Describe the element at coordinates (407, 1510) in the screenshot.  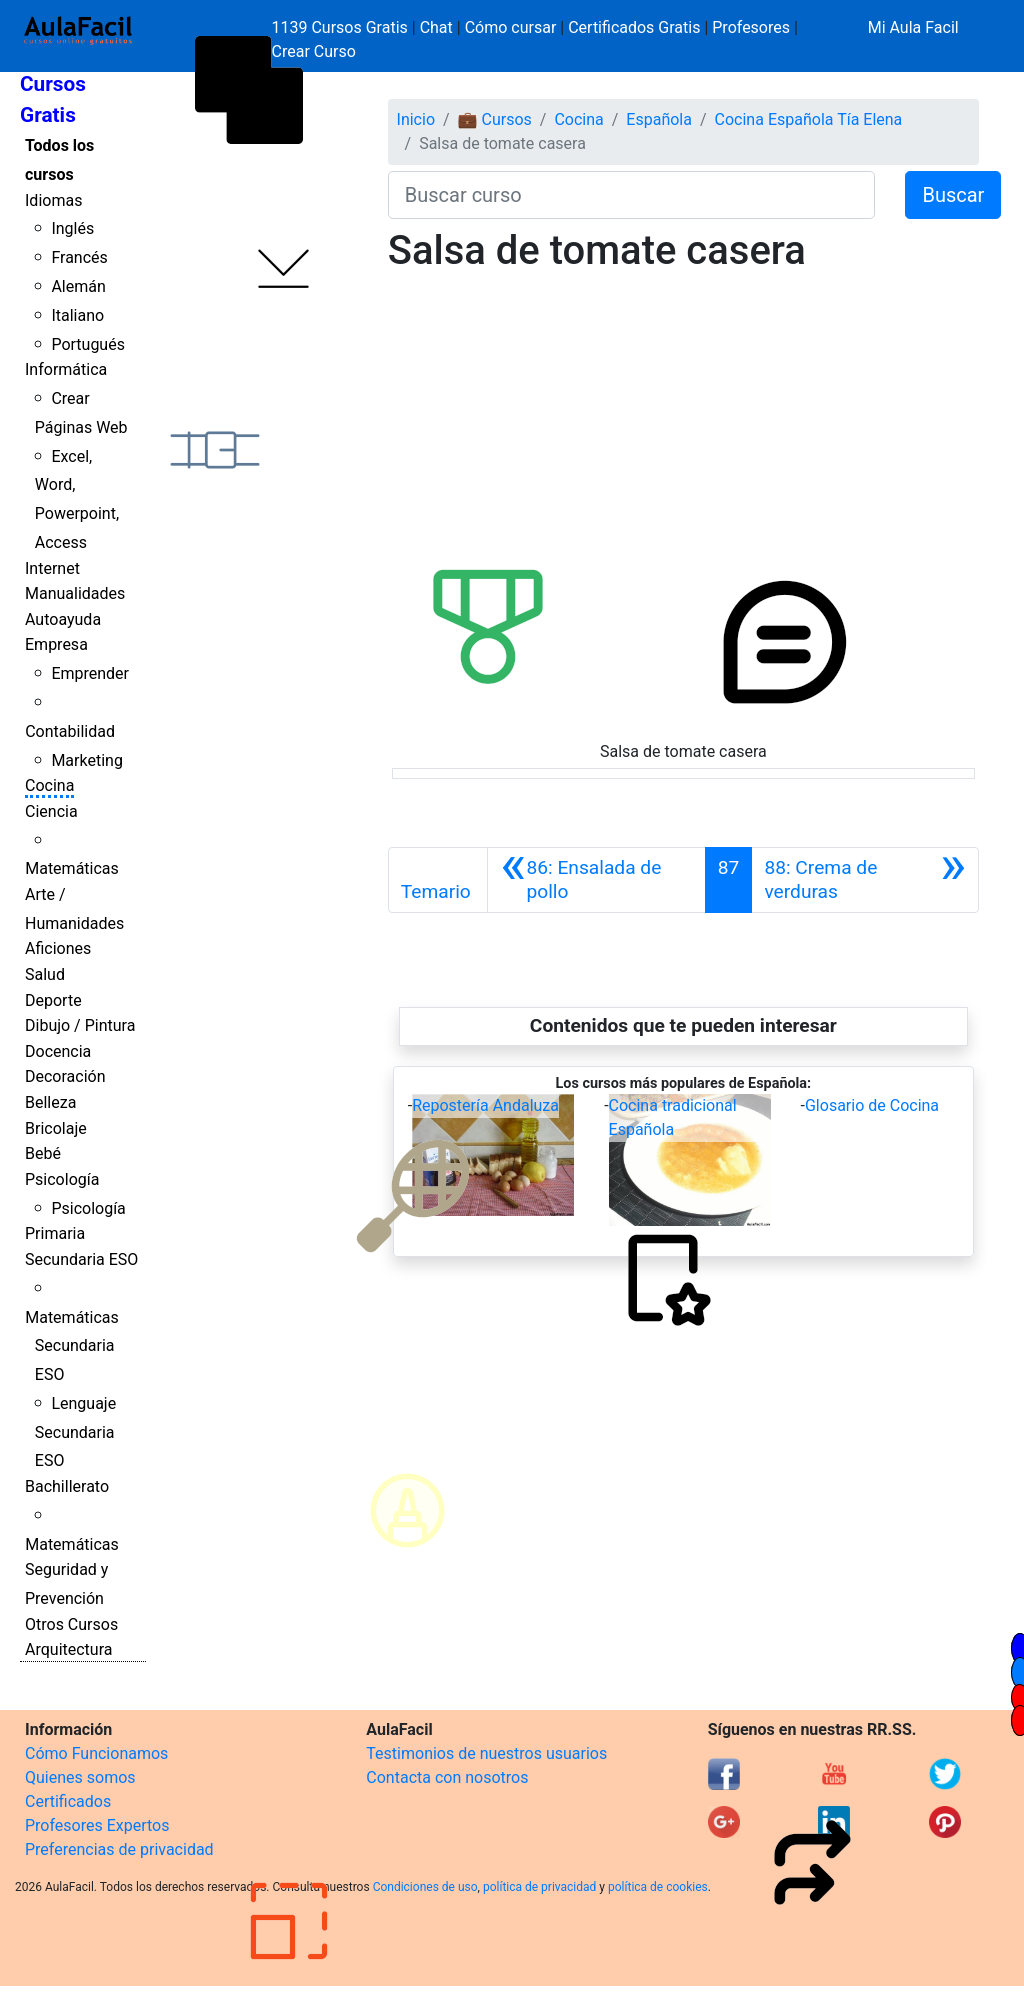
I see `select marker or highlighter tool` at that location.